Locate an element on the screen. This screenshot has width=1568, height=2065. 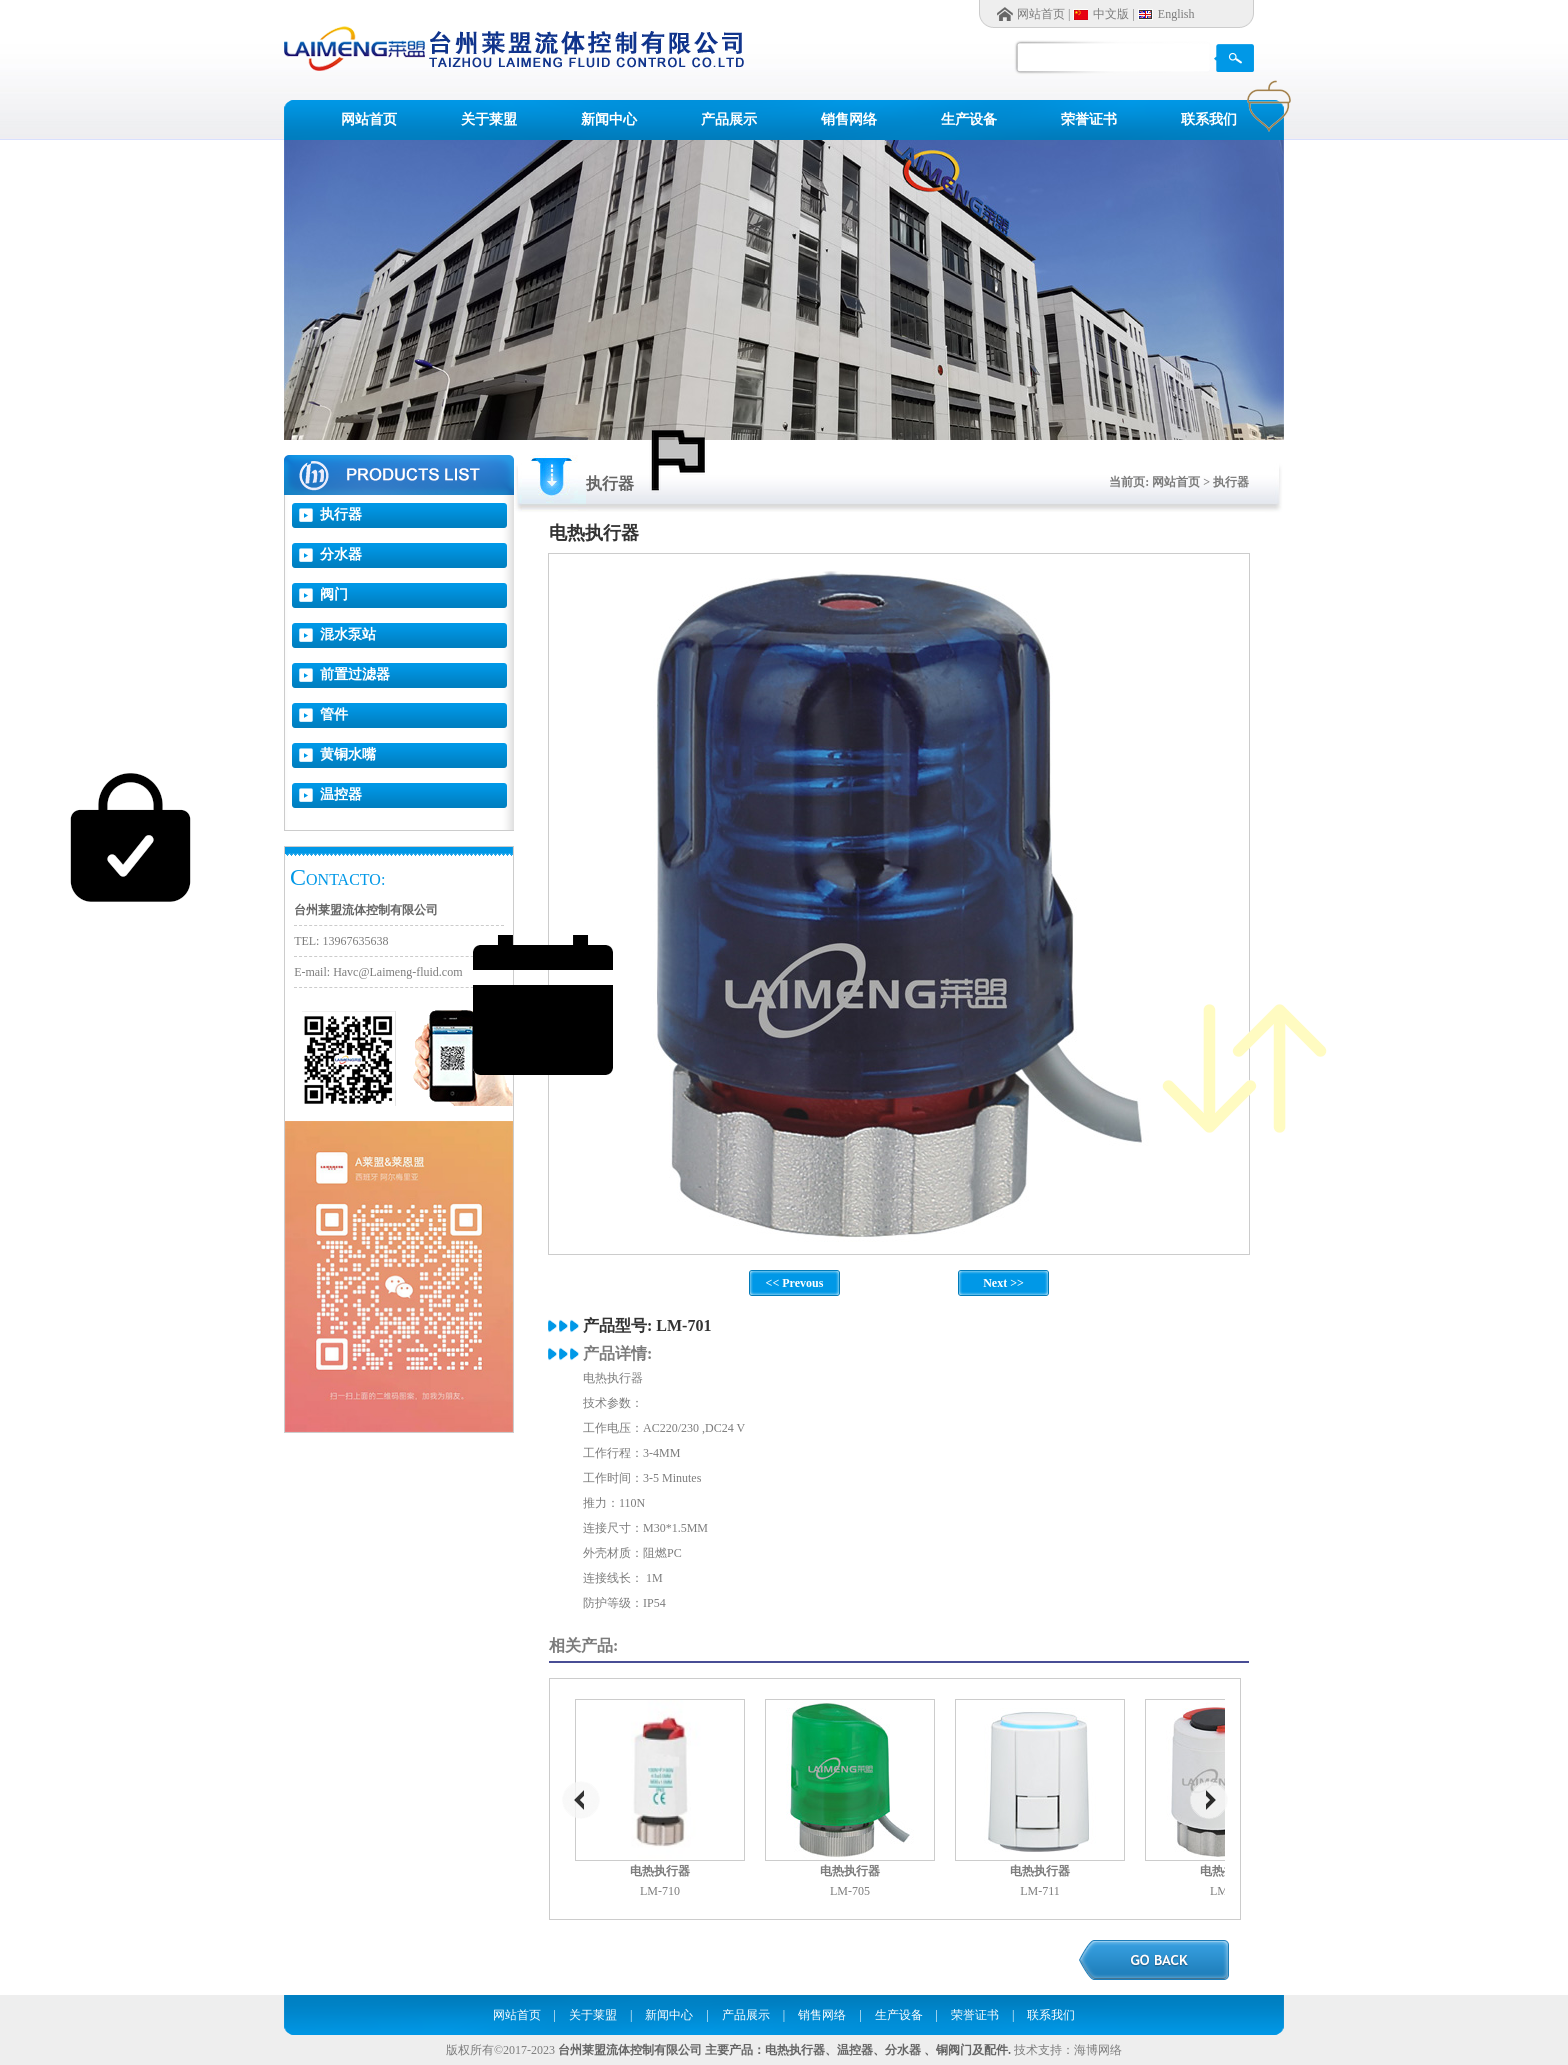
swap or reorder items vertically is located at coordinates (1244, 1068).